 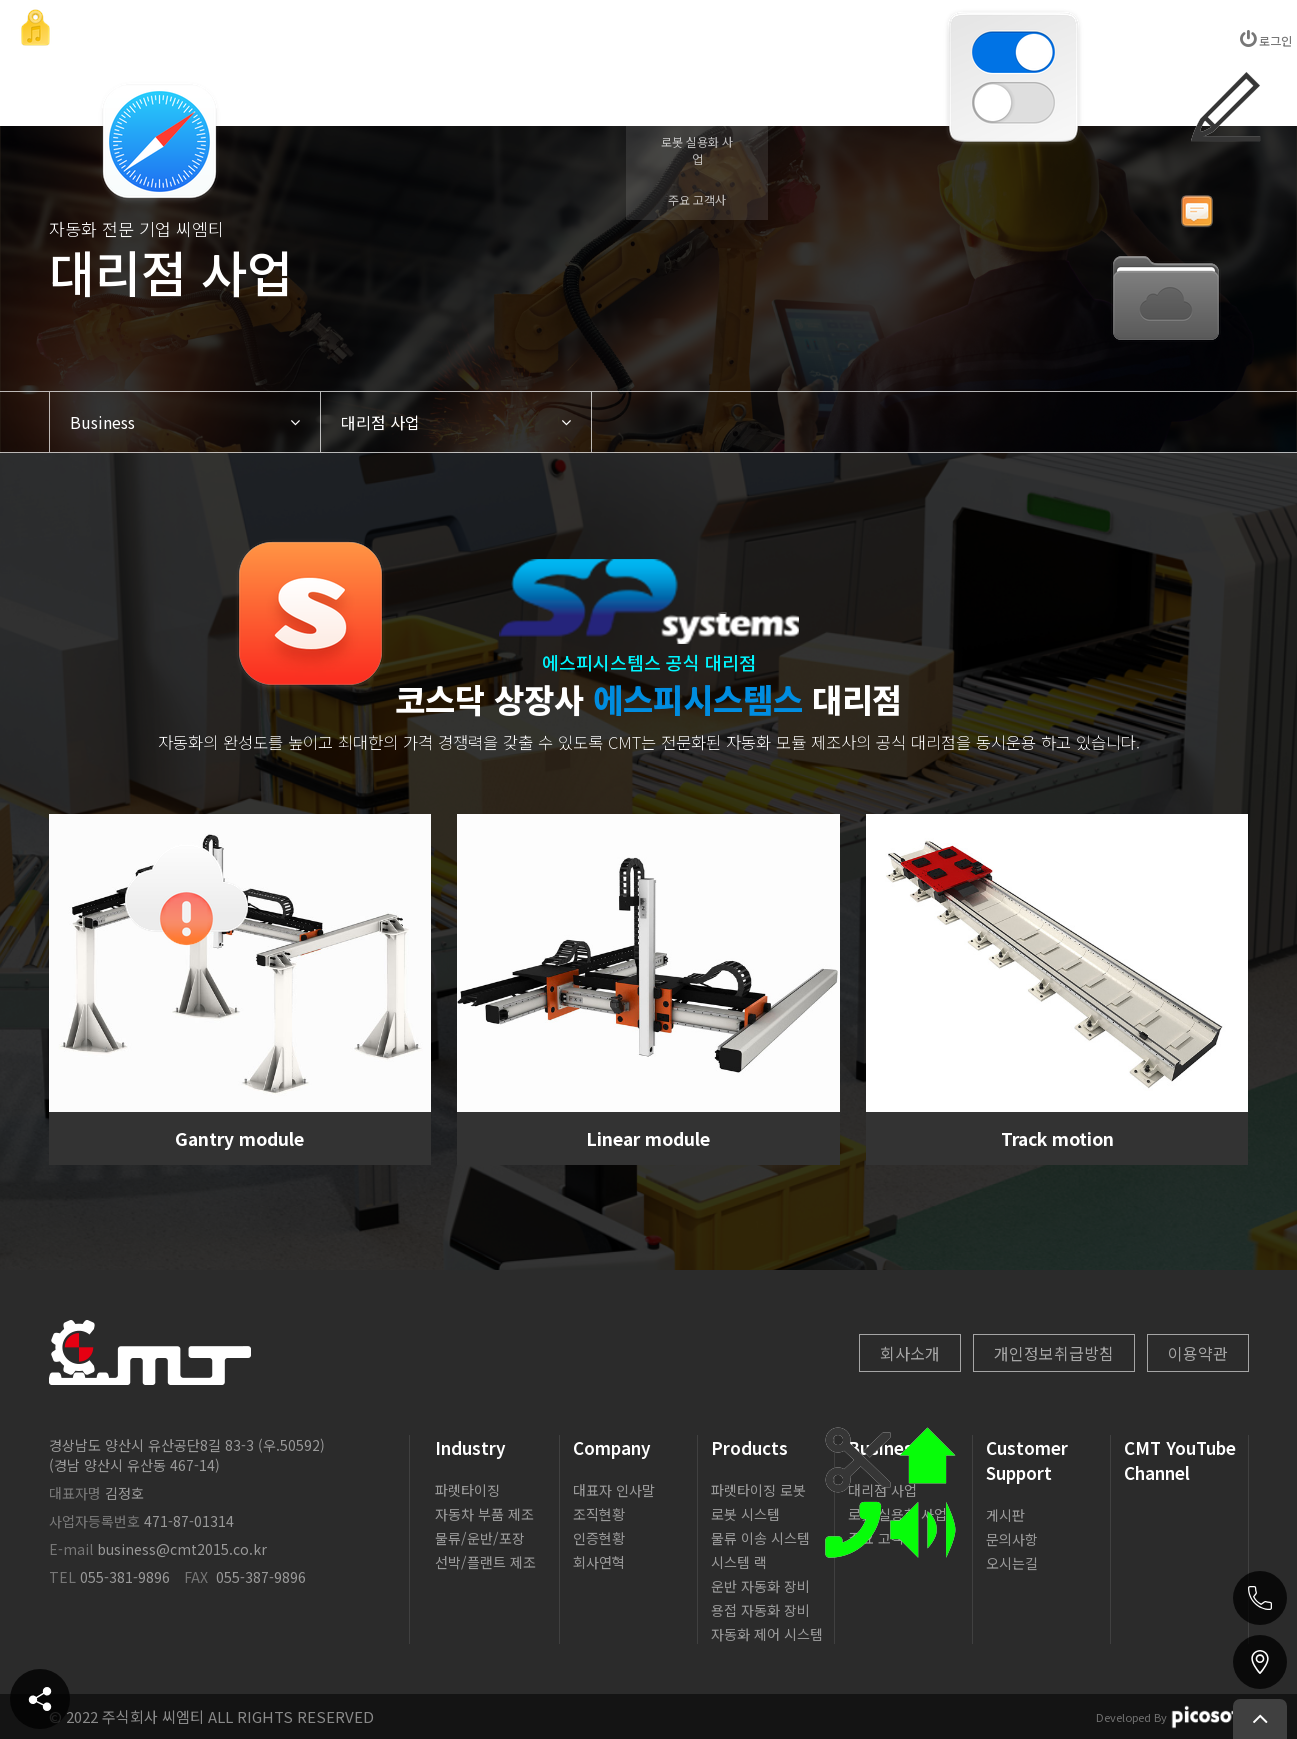 I want to click on severe weather alert notification, so click(x=186, y=894).